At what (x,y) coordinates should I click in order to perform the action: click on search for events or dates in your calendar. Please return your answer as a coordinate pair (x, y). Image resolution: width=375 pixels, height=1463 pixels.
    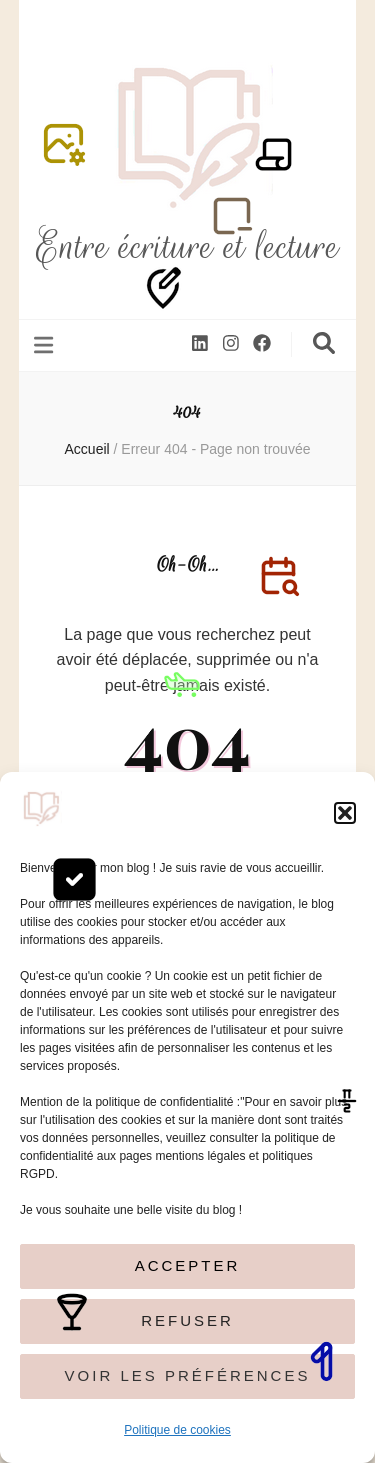
    Looking at the image, I should click on (278, 575).